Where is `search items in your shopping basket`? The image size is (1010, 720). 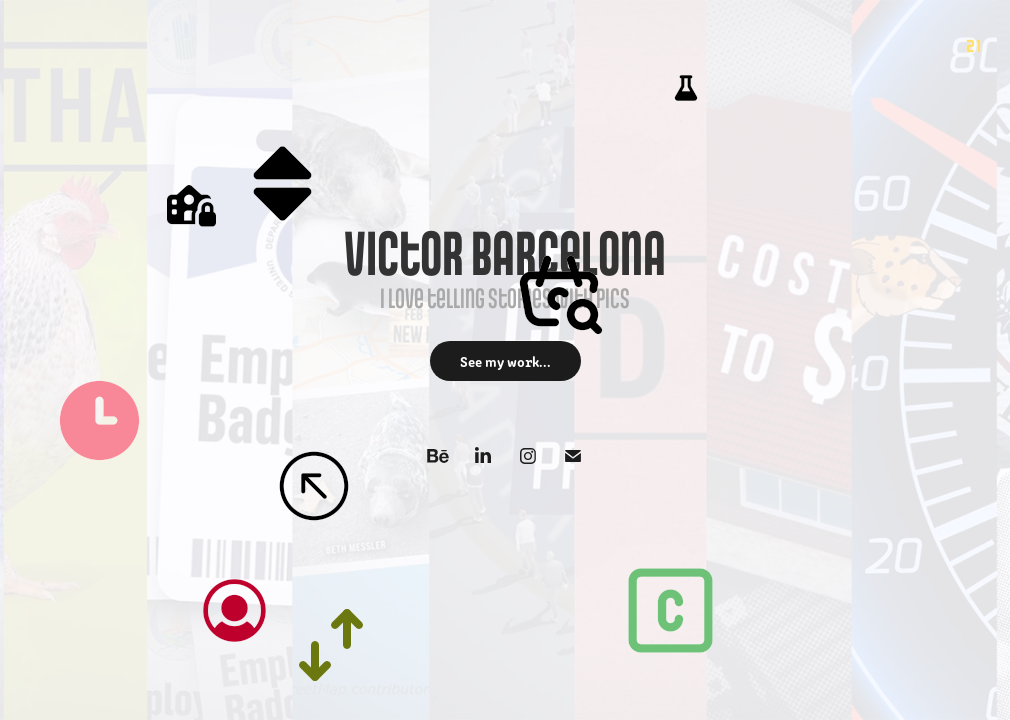 search items in your shopping basket is located at coordinates (559, 291).